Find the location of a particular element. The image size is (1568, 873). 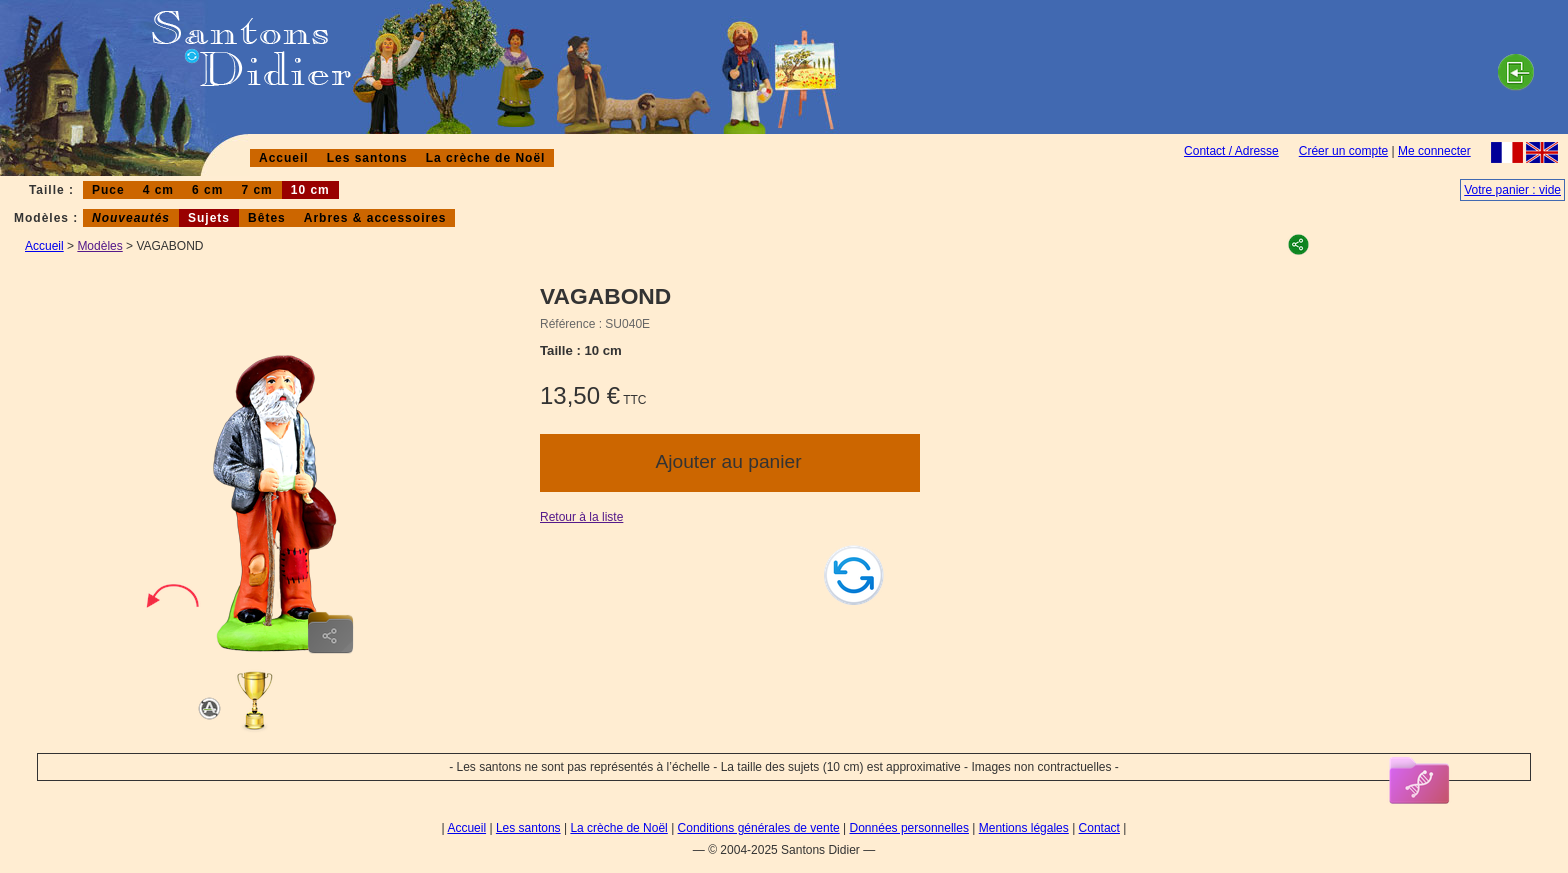

check for available system updates is located at coordinates (209, 708).